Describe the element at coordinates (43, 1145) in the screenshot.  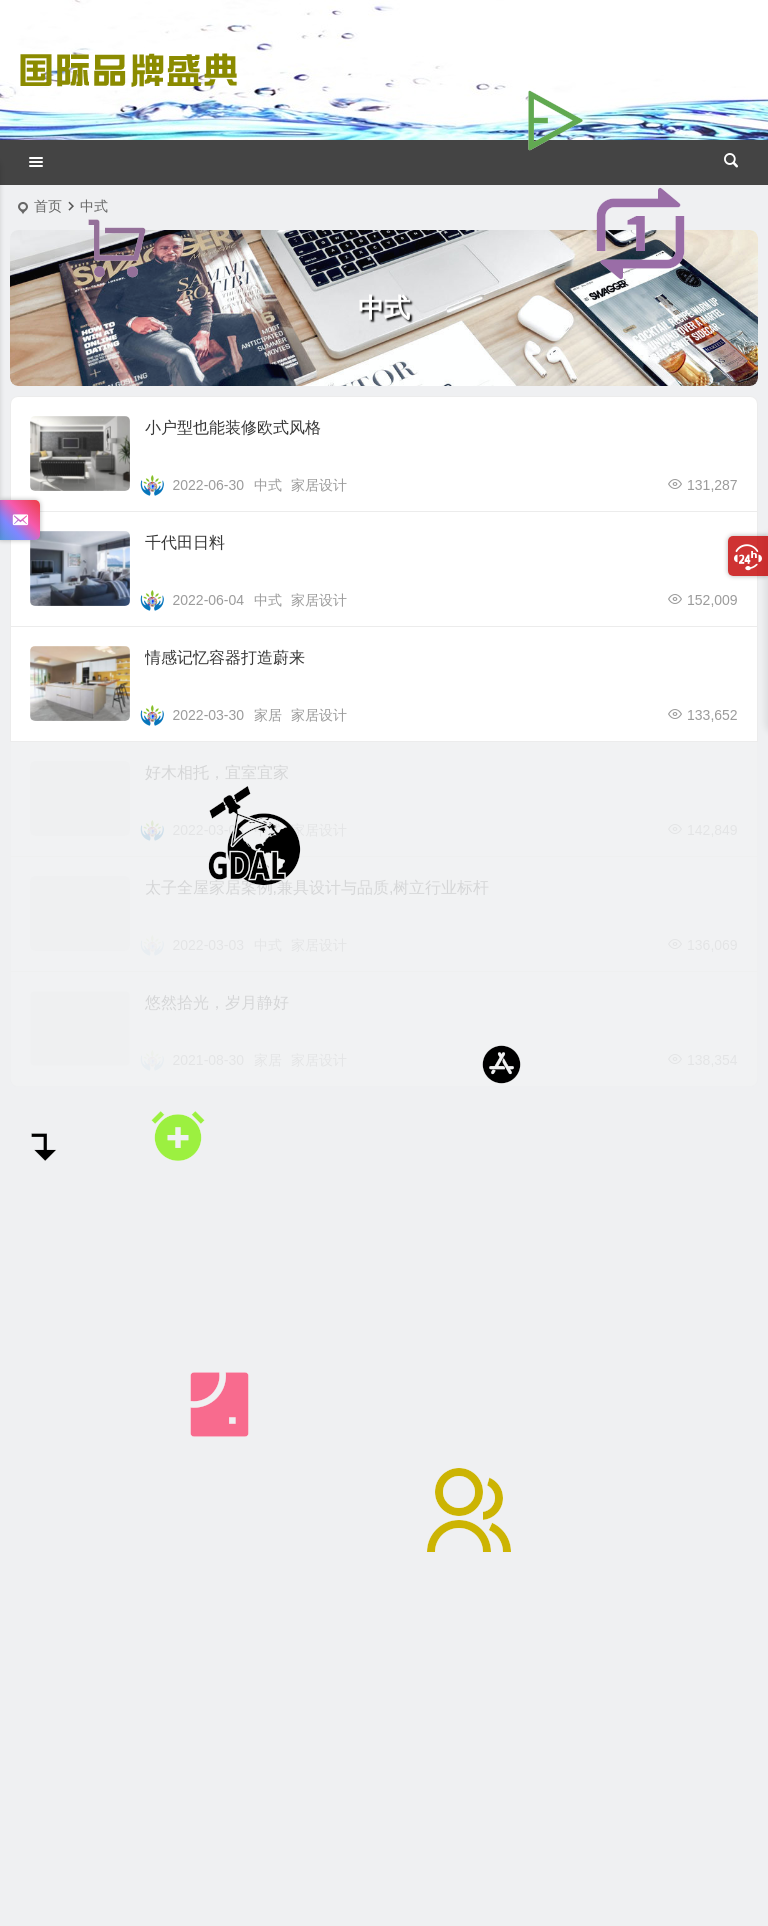
I see `indicates a right-then-down navigation path` at that location.